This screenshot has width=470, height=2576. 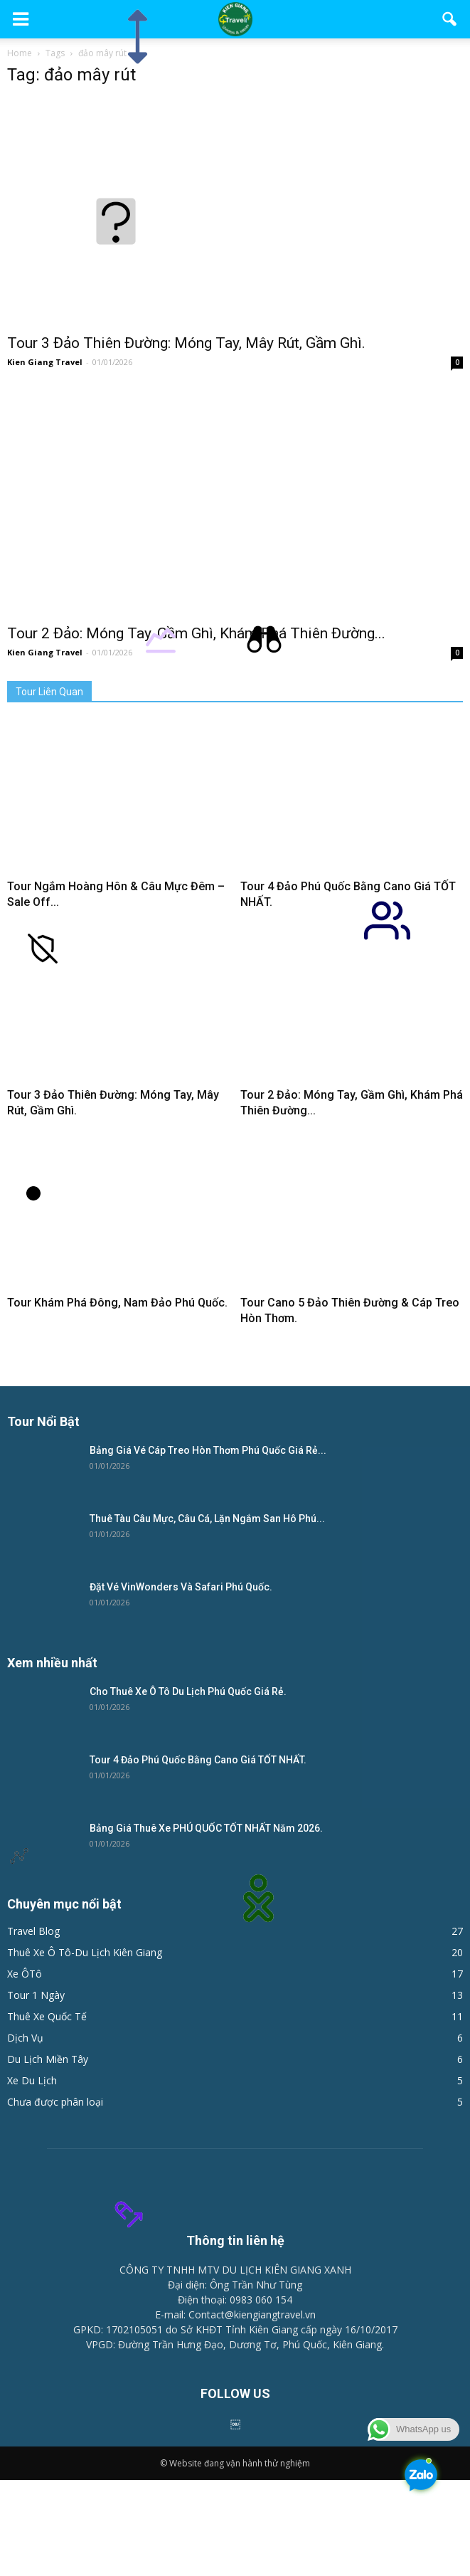 What do you see at coordinates (161, 640) in the screenshot?
I see `view analytics or performance trends` at bounding box center [161, 640].